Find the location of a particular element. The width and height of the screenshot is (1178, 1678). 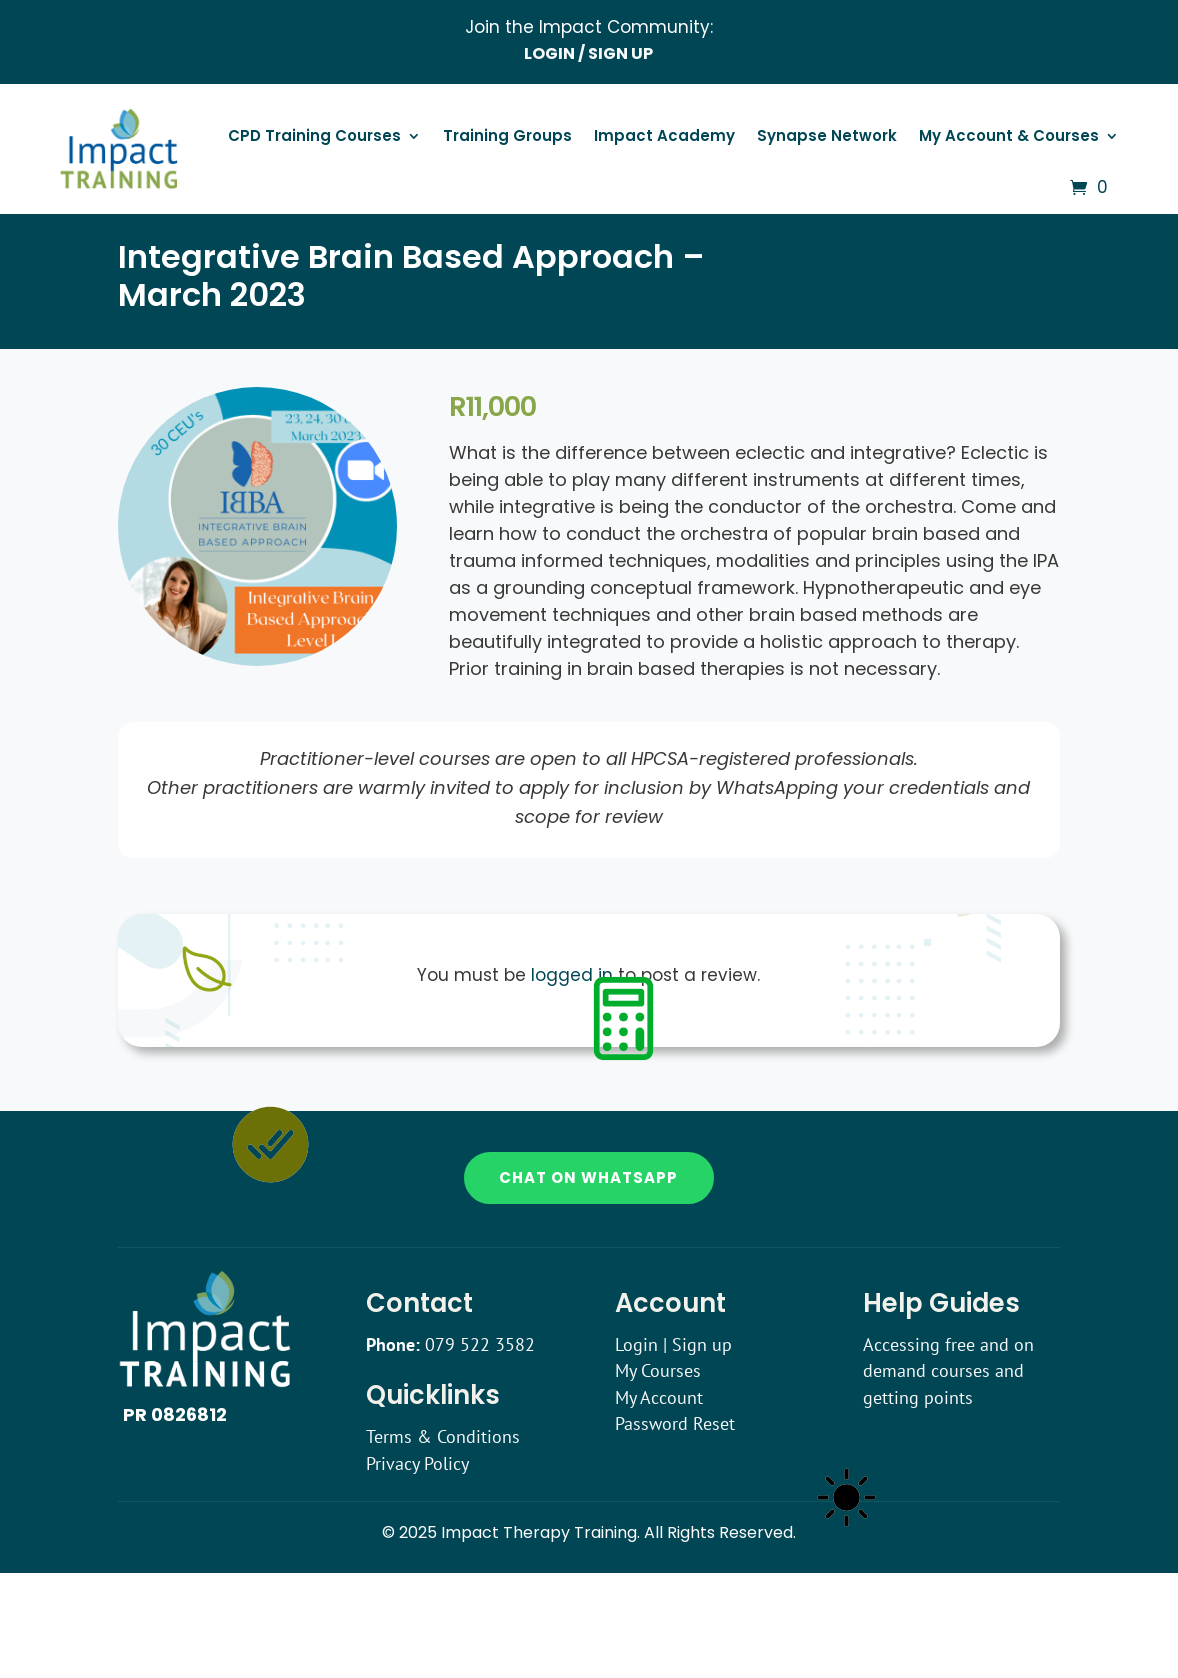

indicates task or item has been fully completed is located at coordinates (270, 1144).